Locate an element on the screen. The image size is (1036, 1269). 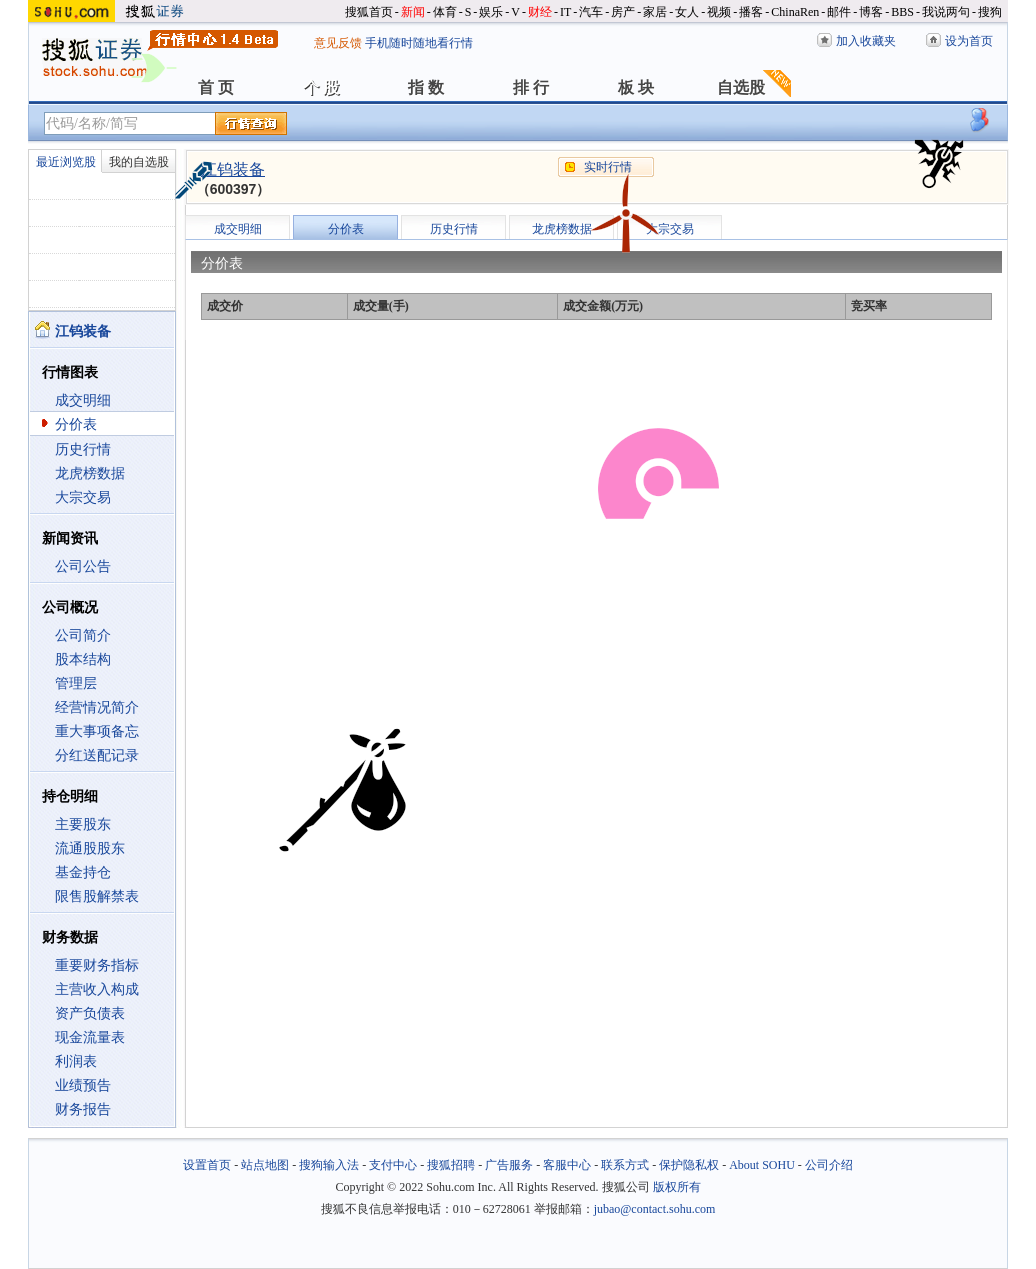
access player armor or equipment settings is located at coordinates (658, 473).